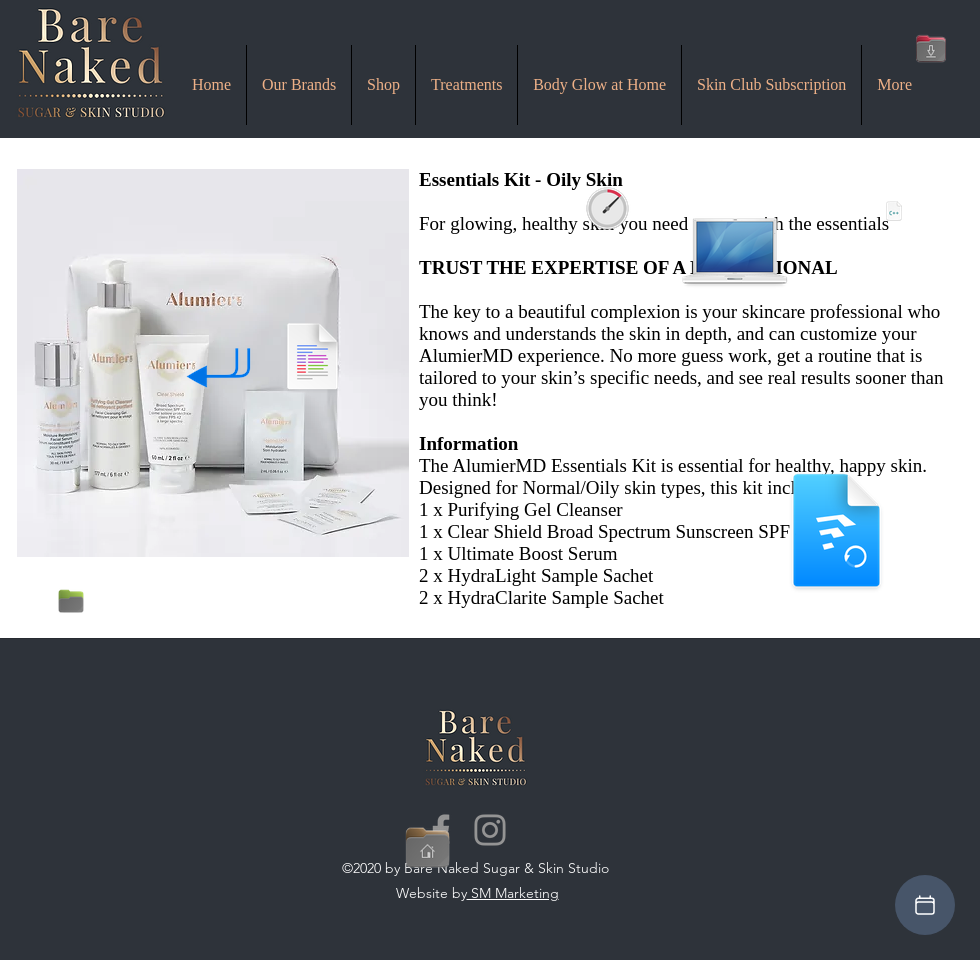 The image size is (980, 960). I want to click on access your home folder, so click(427, 847).